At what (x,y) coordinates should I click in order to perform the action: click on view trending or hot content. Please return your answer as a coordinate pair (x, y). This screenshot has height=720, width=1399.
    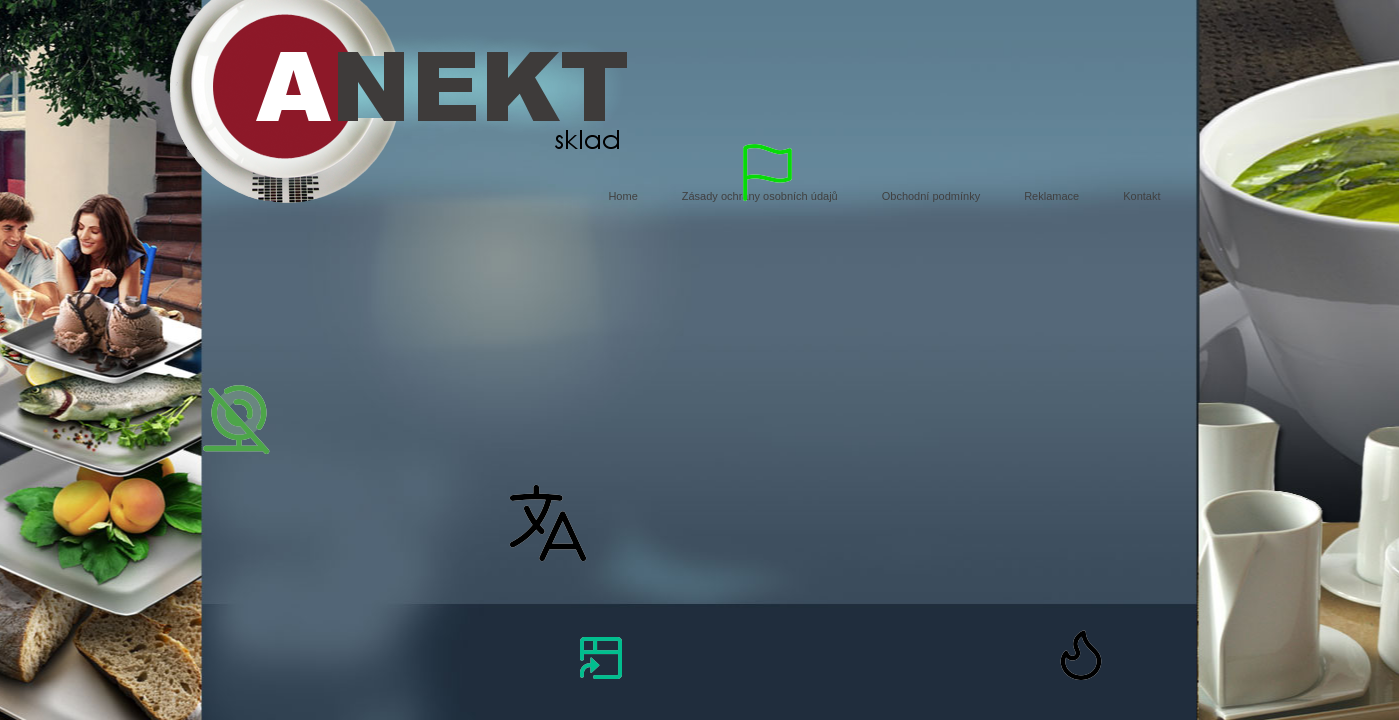
    Looking at the image, I should click on (1081, 655).